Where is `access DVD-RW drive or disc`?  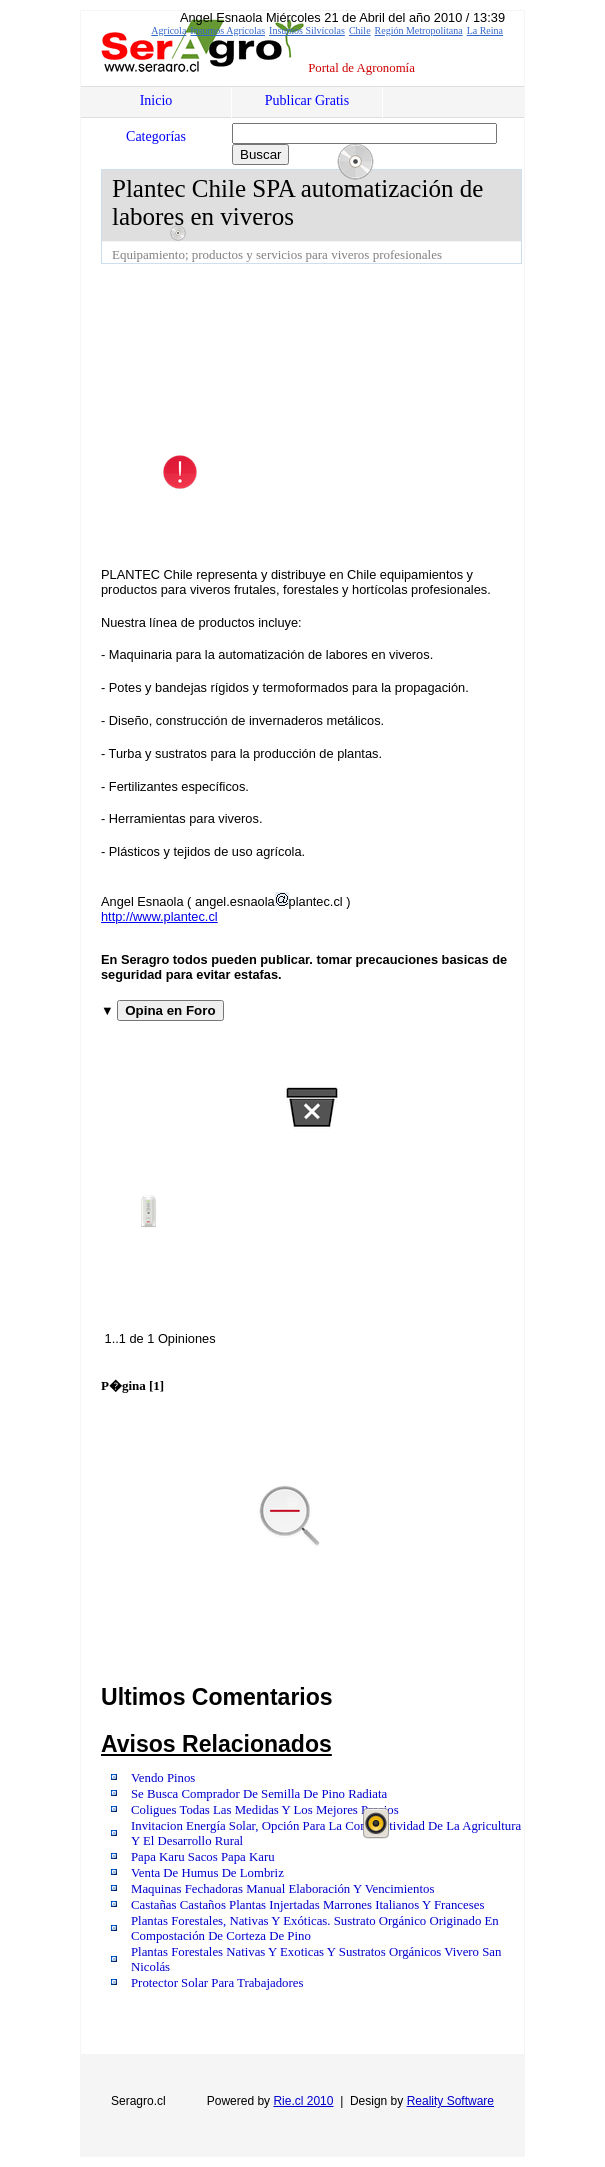 access DVD-RW drive or disc is located at coordinates (355, 161).